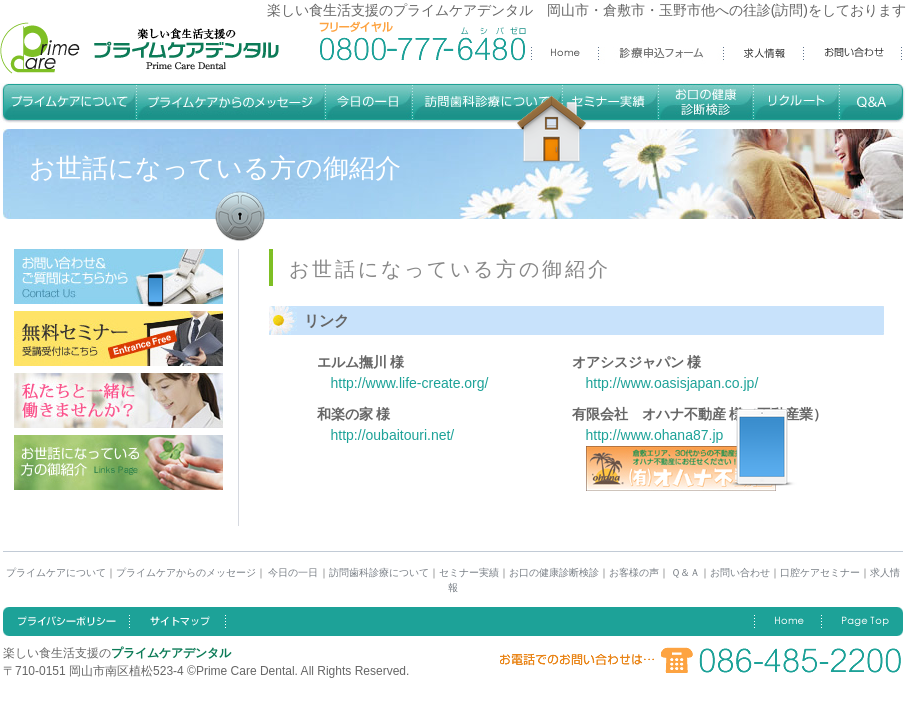 The width and height of the screenshot is (906, 720). Describe the element at coordinates (240, 216) in the screenshot. I see `access archived camera footage in iMovie` at that location.